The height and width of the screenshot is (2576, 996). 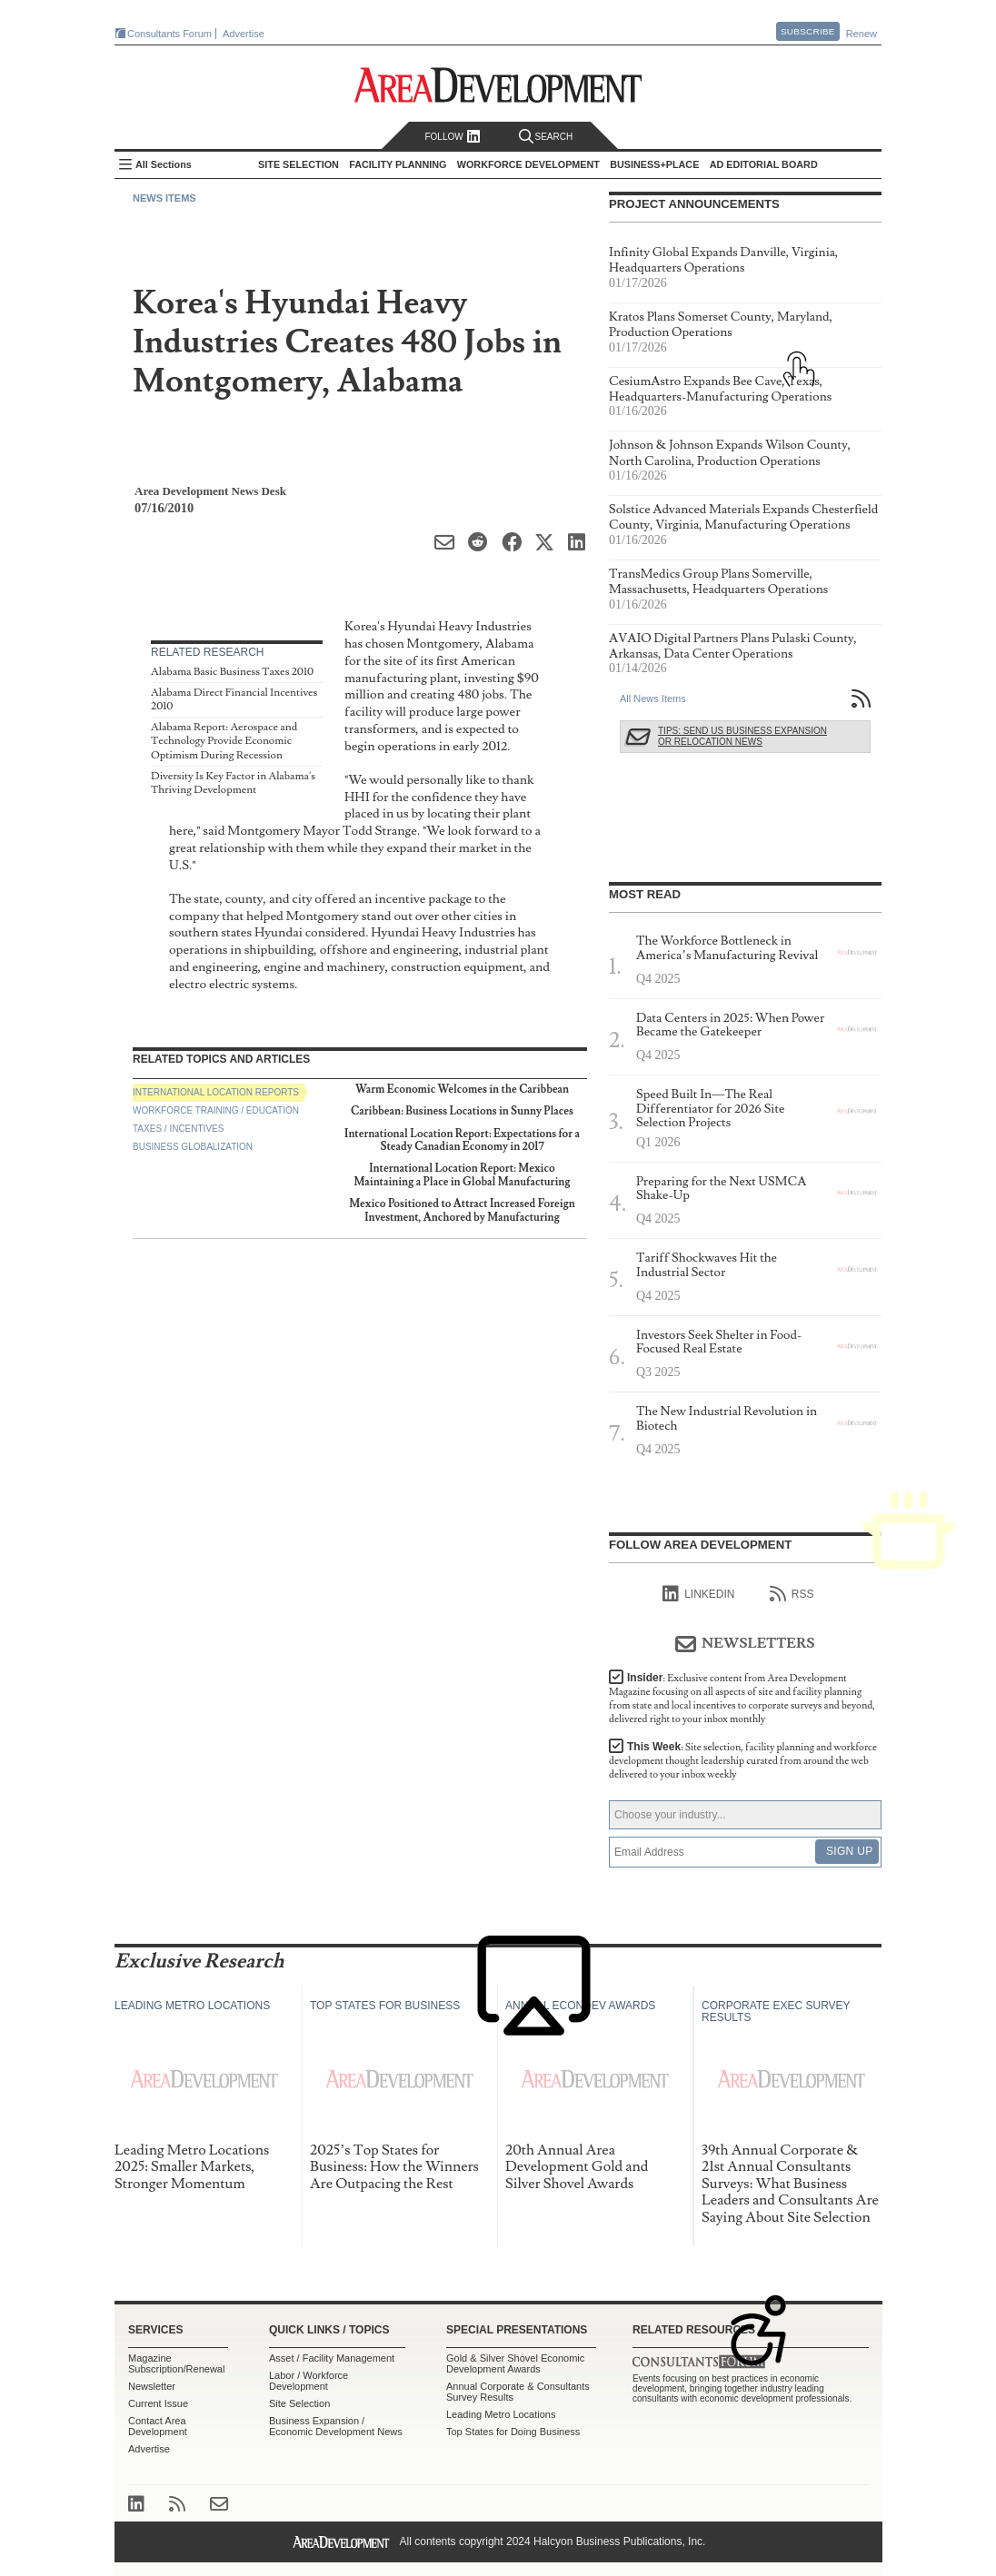 I want to click on tap to interact with this element, so click(x=799, y=370).